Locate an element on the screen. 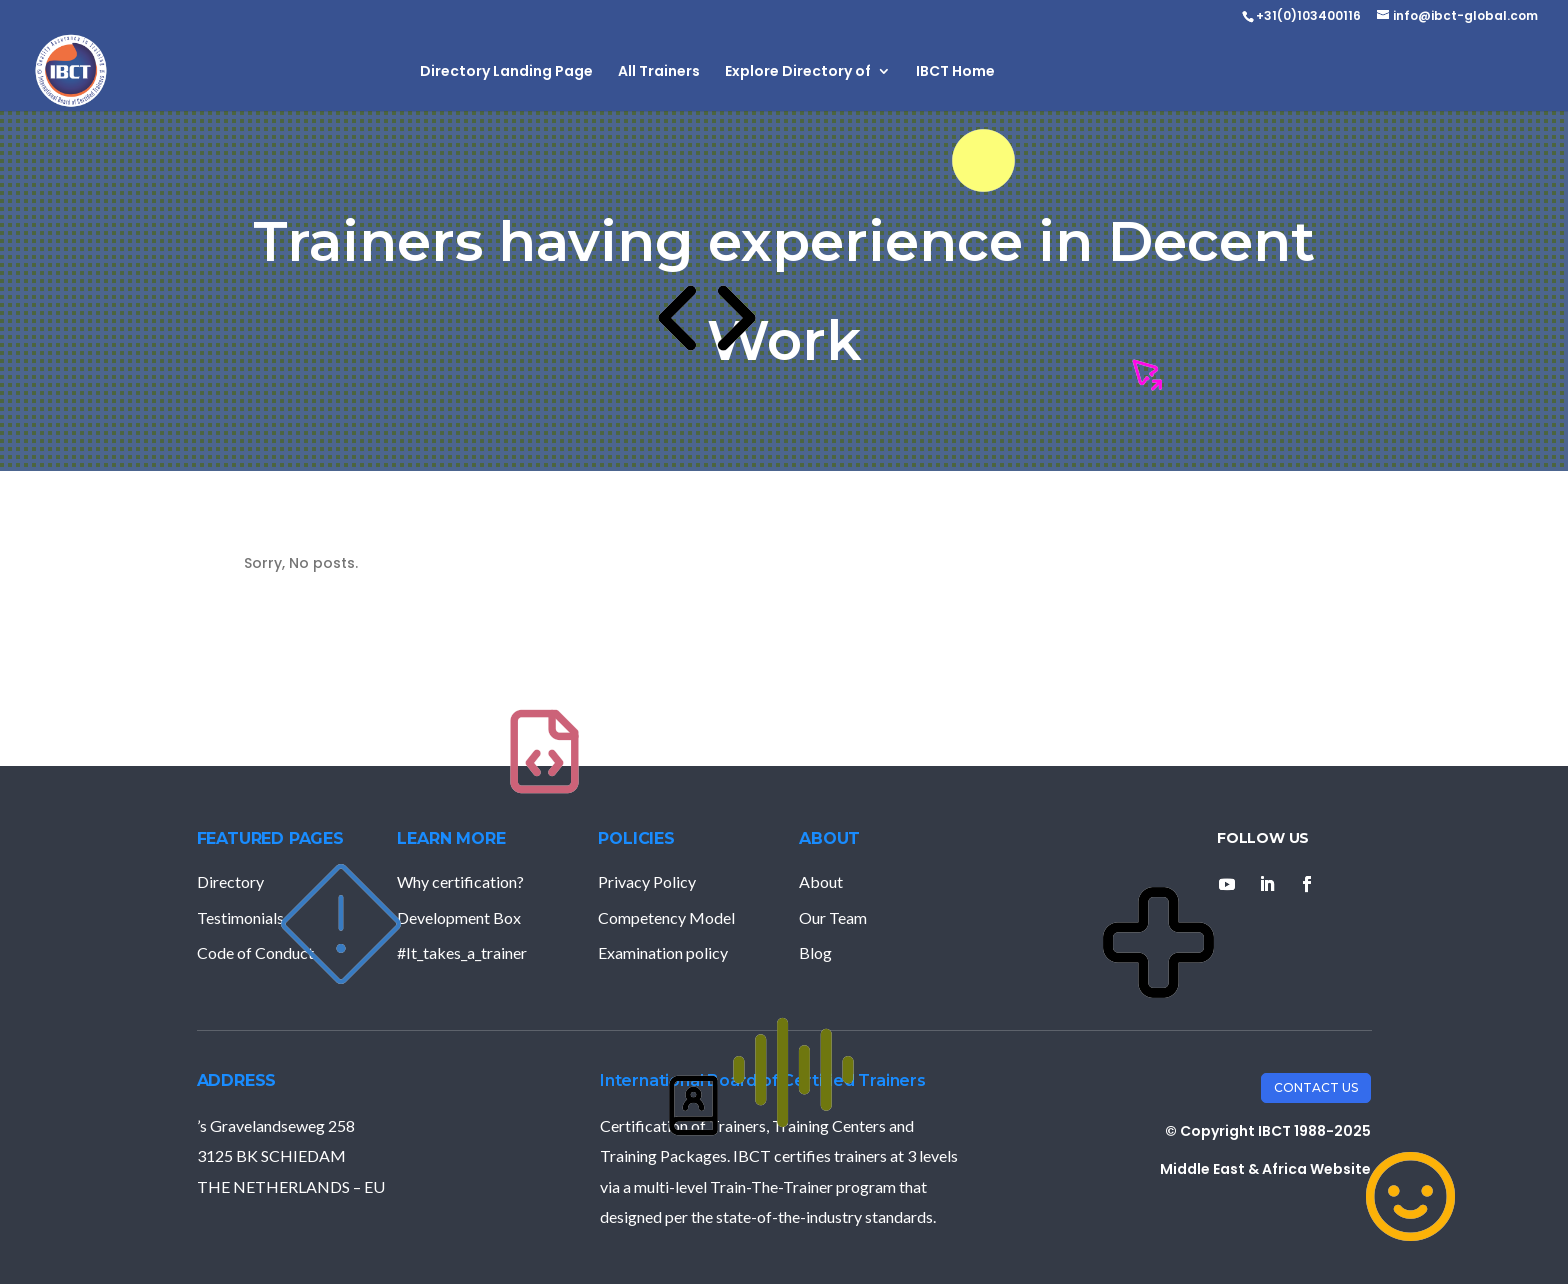  view source code file is located at coordinates (544, 751).